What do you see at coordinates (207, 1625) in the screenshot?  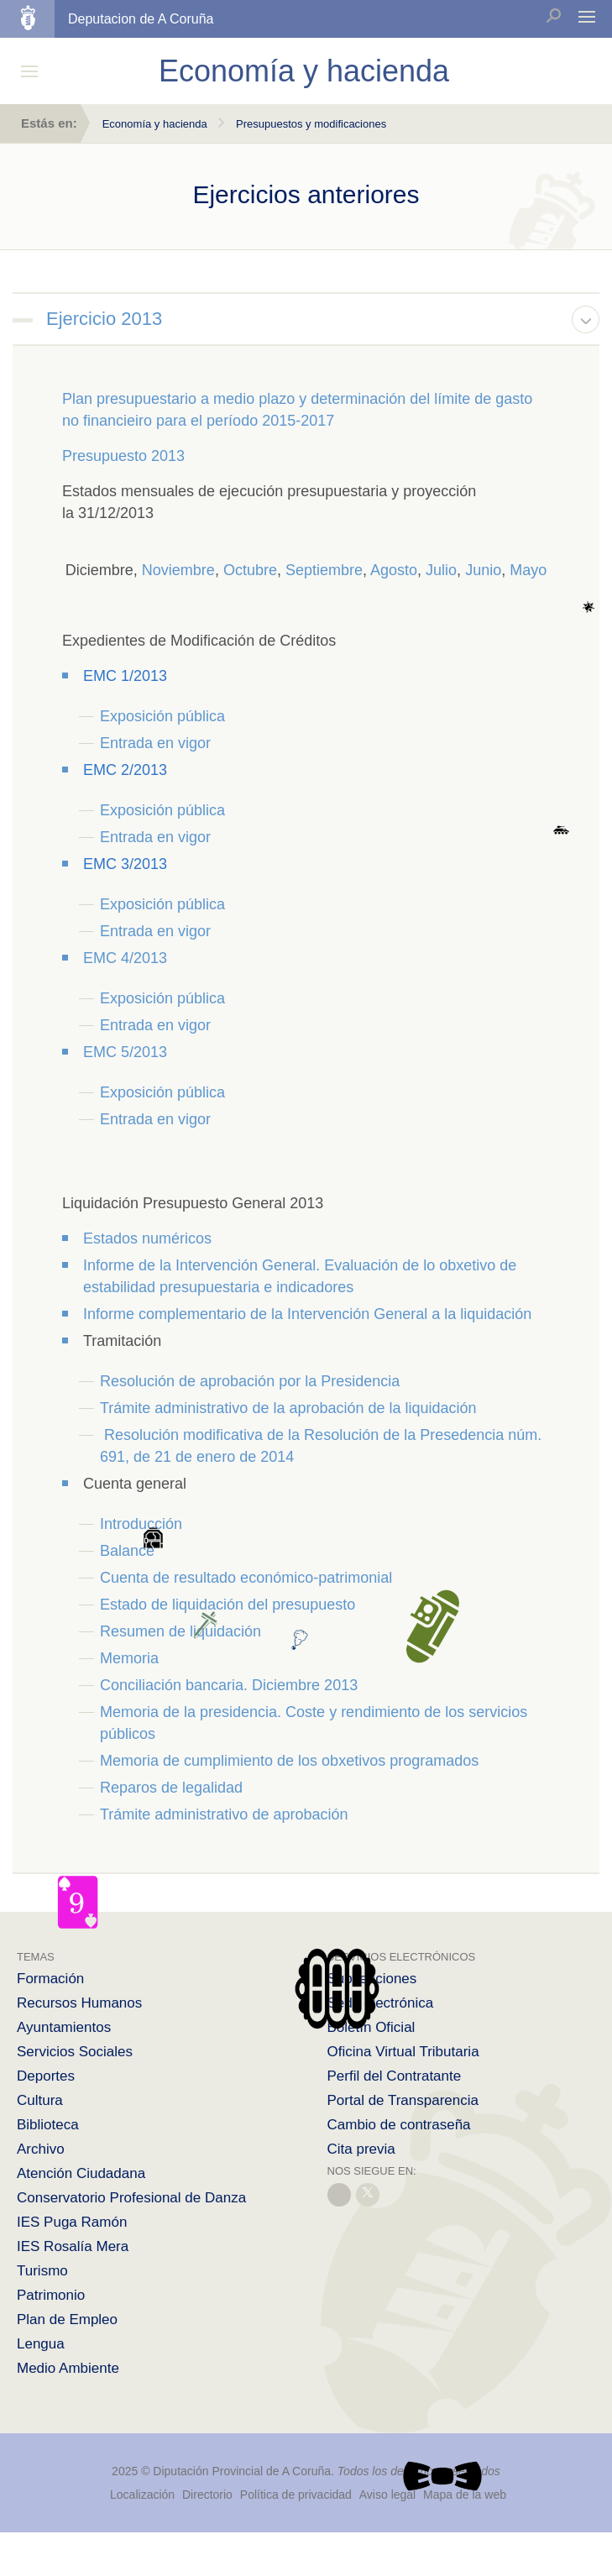 I see `indicates religious or faith-based content` at bounding box center [207, 1625].